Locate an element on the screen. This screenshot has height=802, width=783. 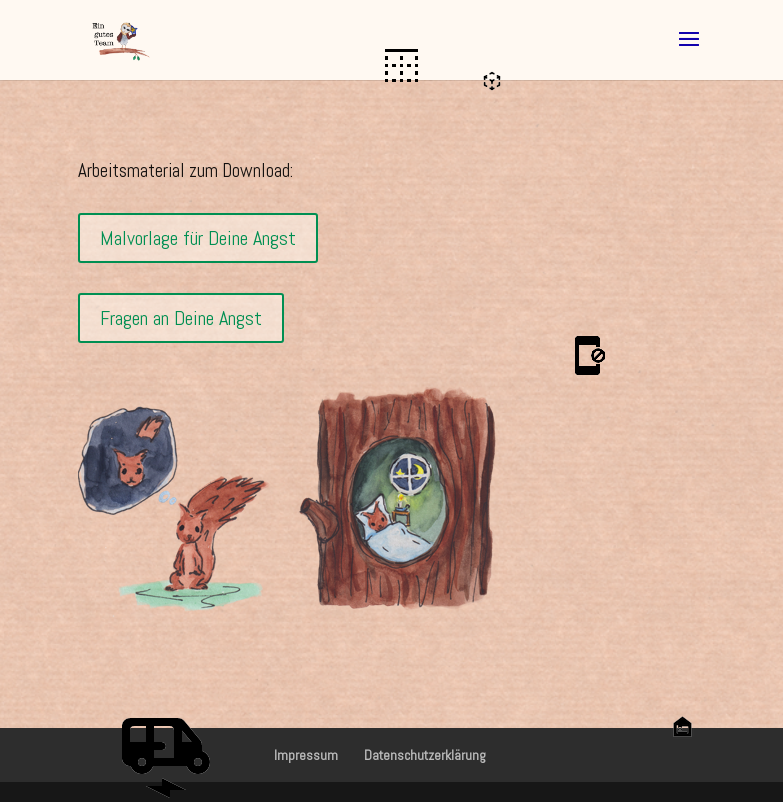
block or restrict an app is located at coordinates (587, 355).